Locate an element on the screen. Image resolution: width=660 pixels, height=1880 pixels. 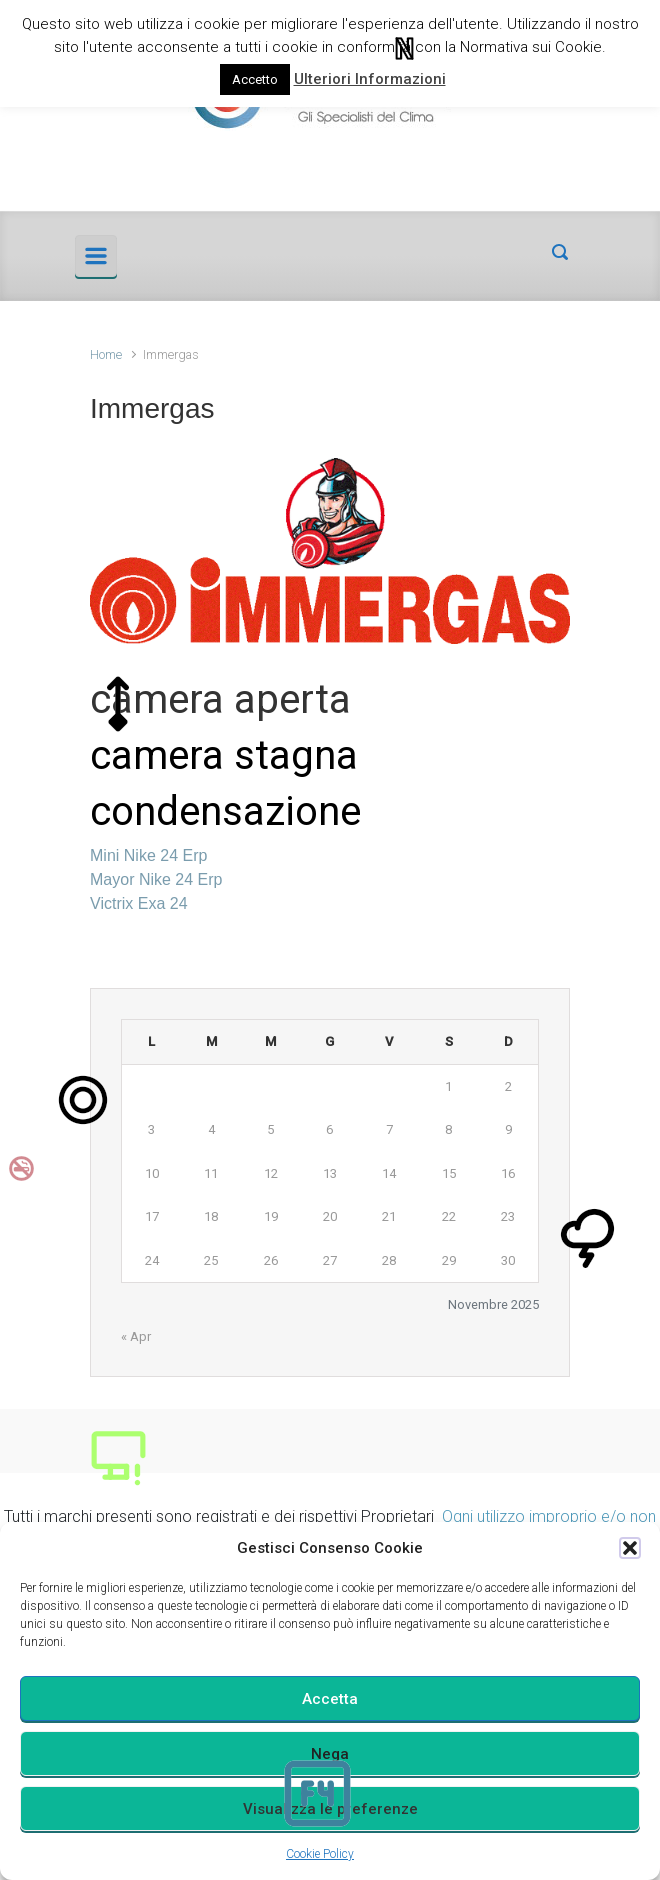
indicates a desktop device error or warning is located at coordinates (118, 1455).